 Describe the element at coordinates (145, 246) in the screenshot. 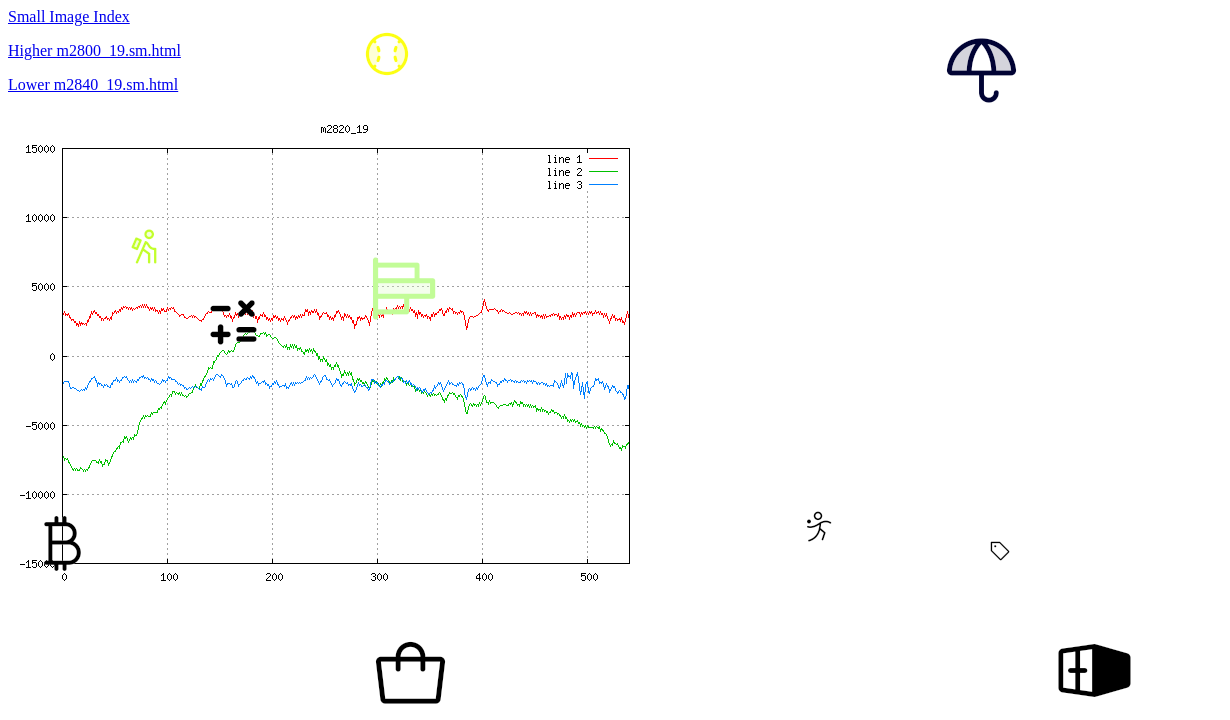

I see `access hiking trails or outdoor activities` at that location.